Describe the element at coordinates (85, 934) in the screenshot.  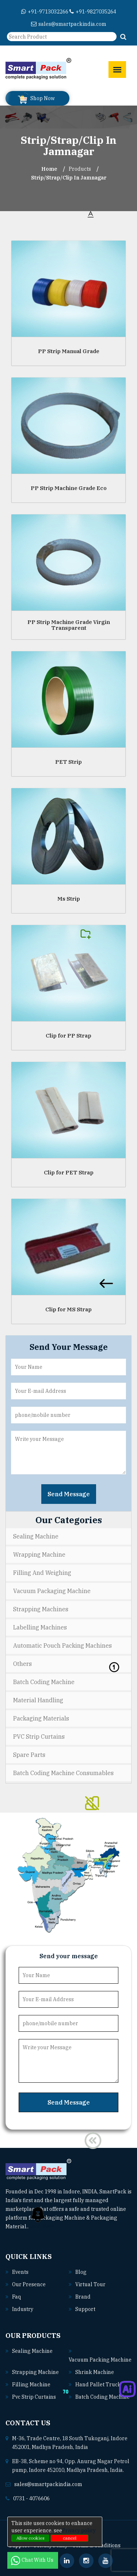
I see `create a new folder` at that location.